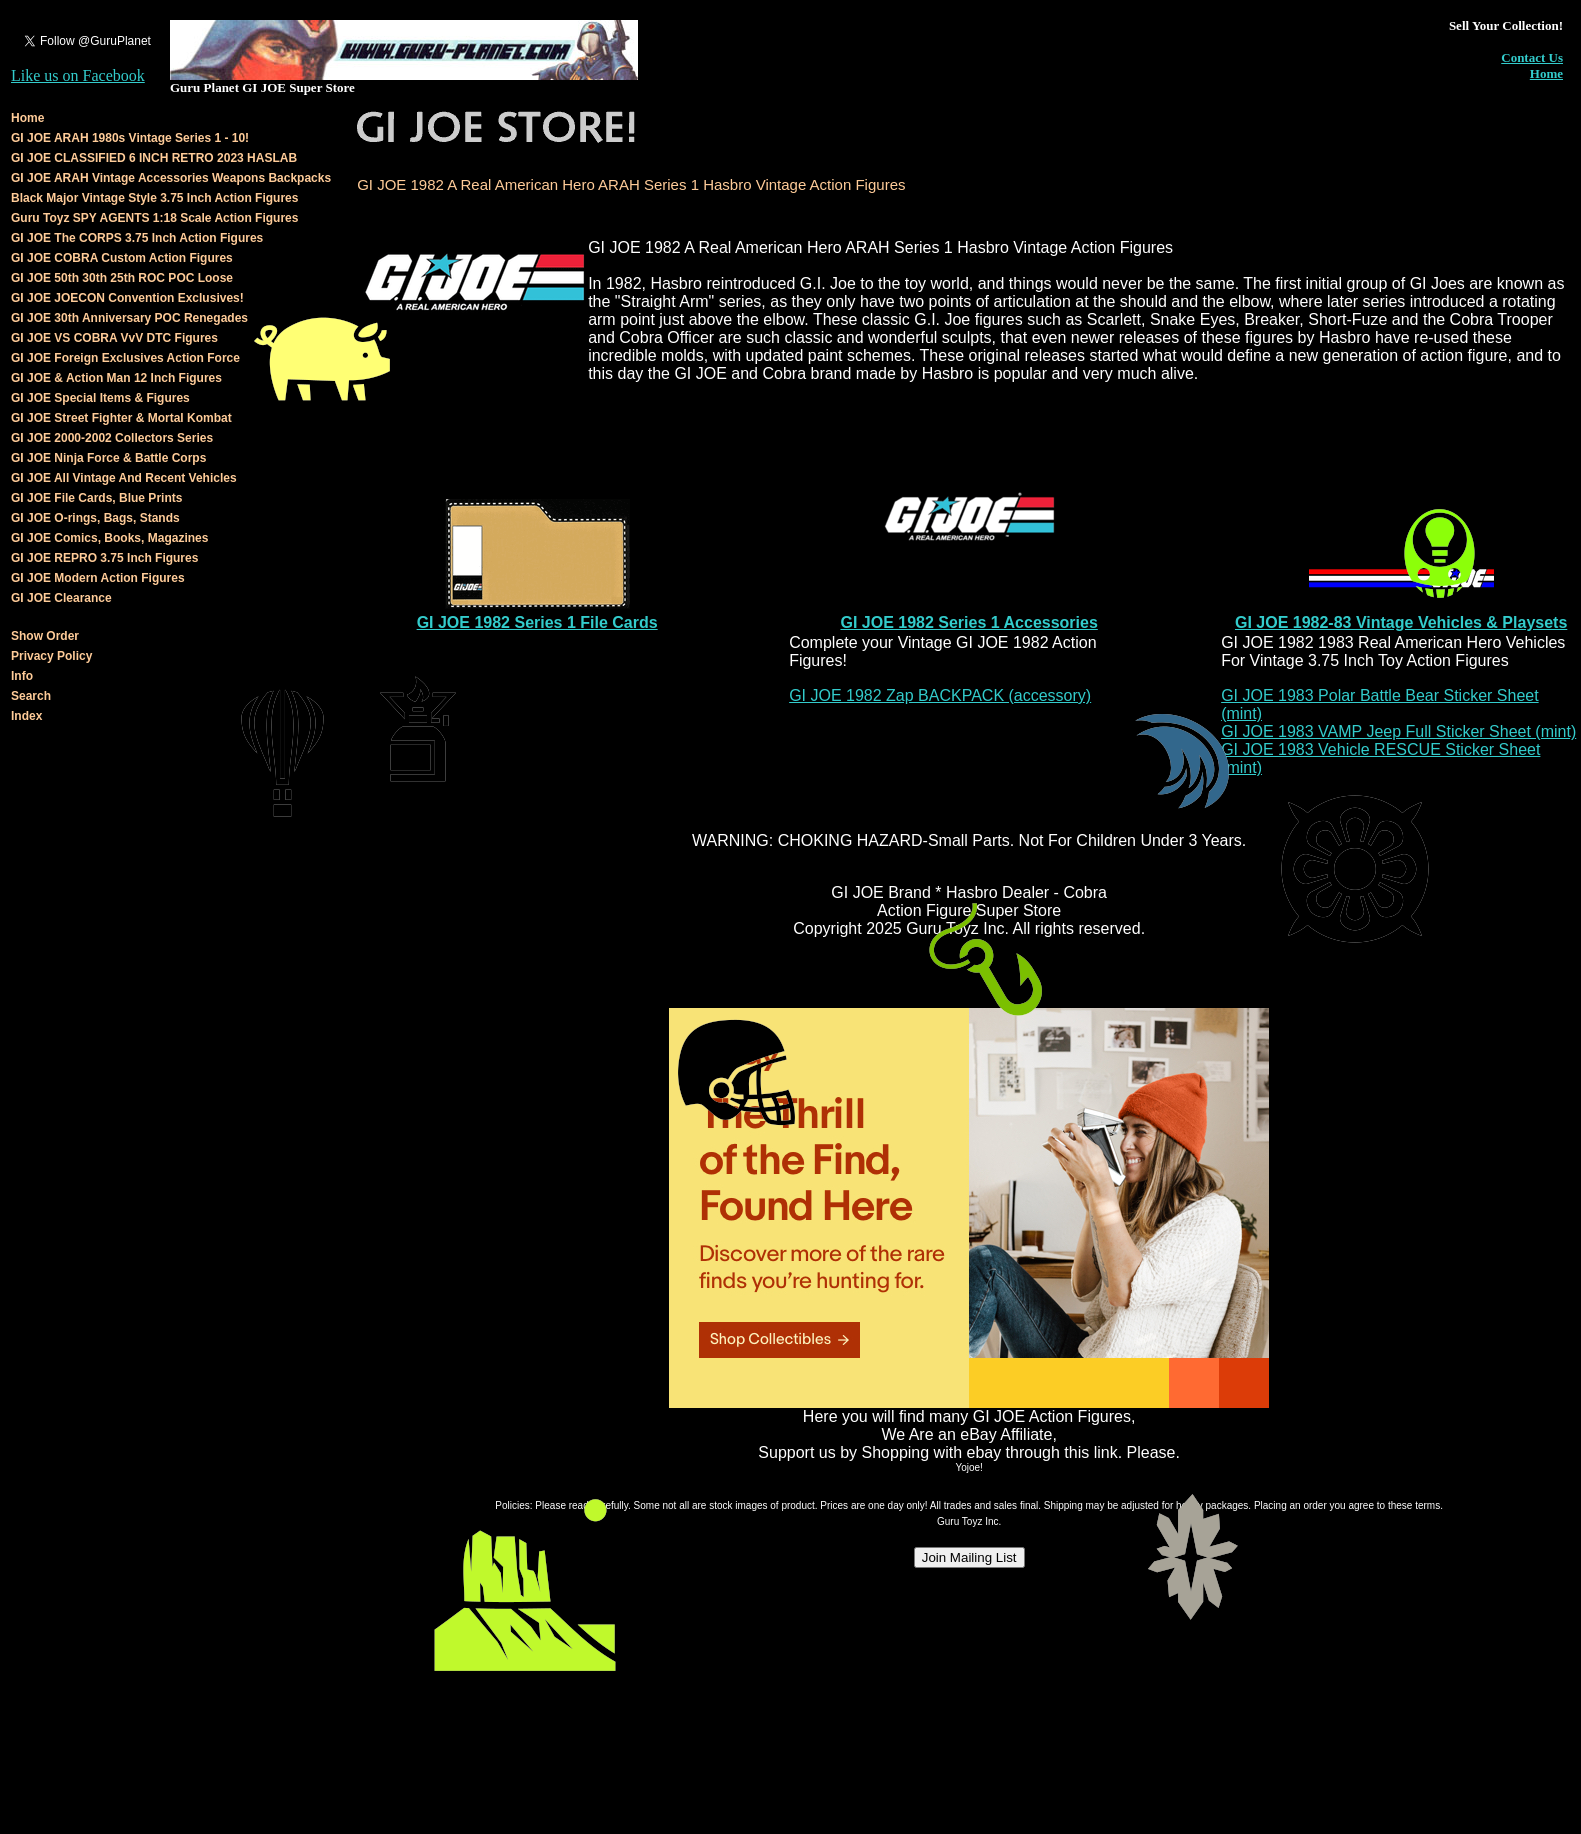 The image size is (1581, 1834). Describe the element at coordinates (282, 752) in the screenshot. I see `access travel or adventure features` at that location.